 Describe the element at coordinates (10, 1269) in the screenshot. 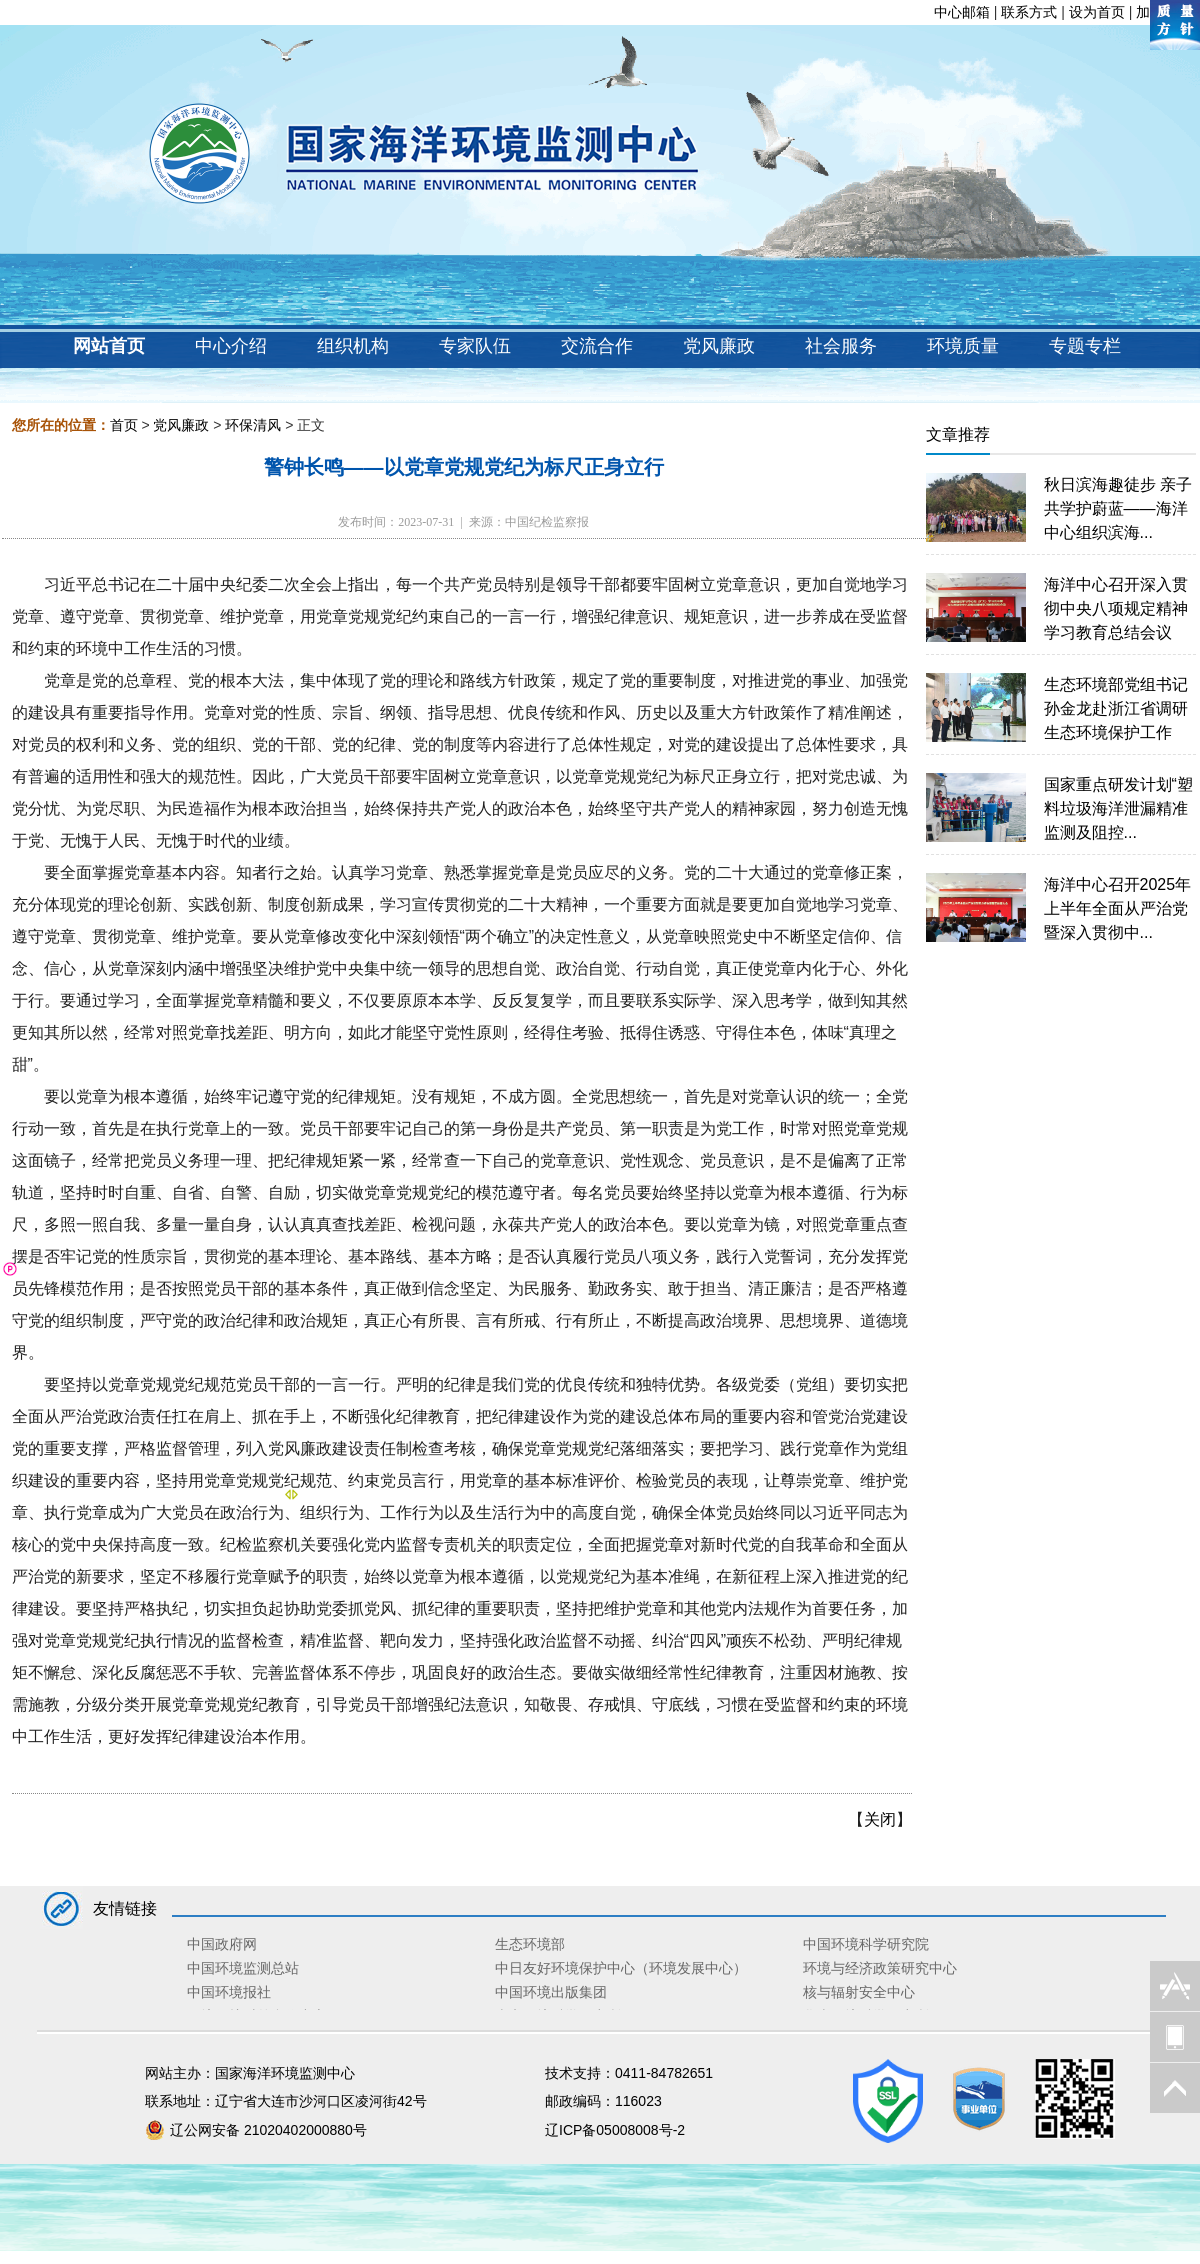

I see `dry clean with perchloroethylene solvent` at that location.